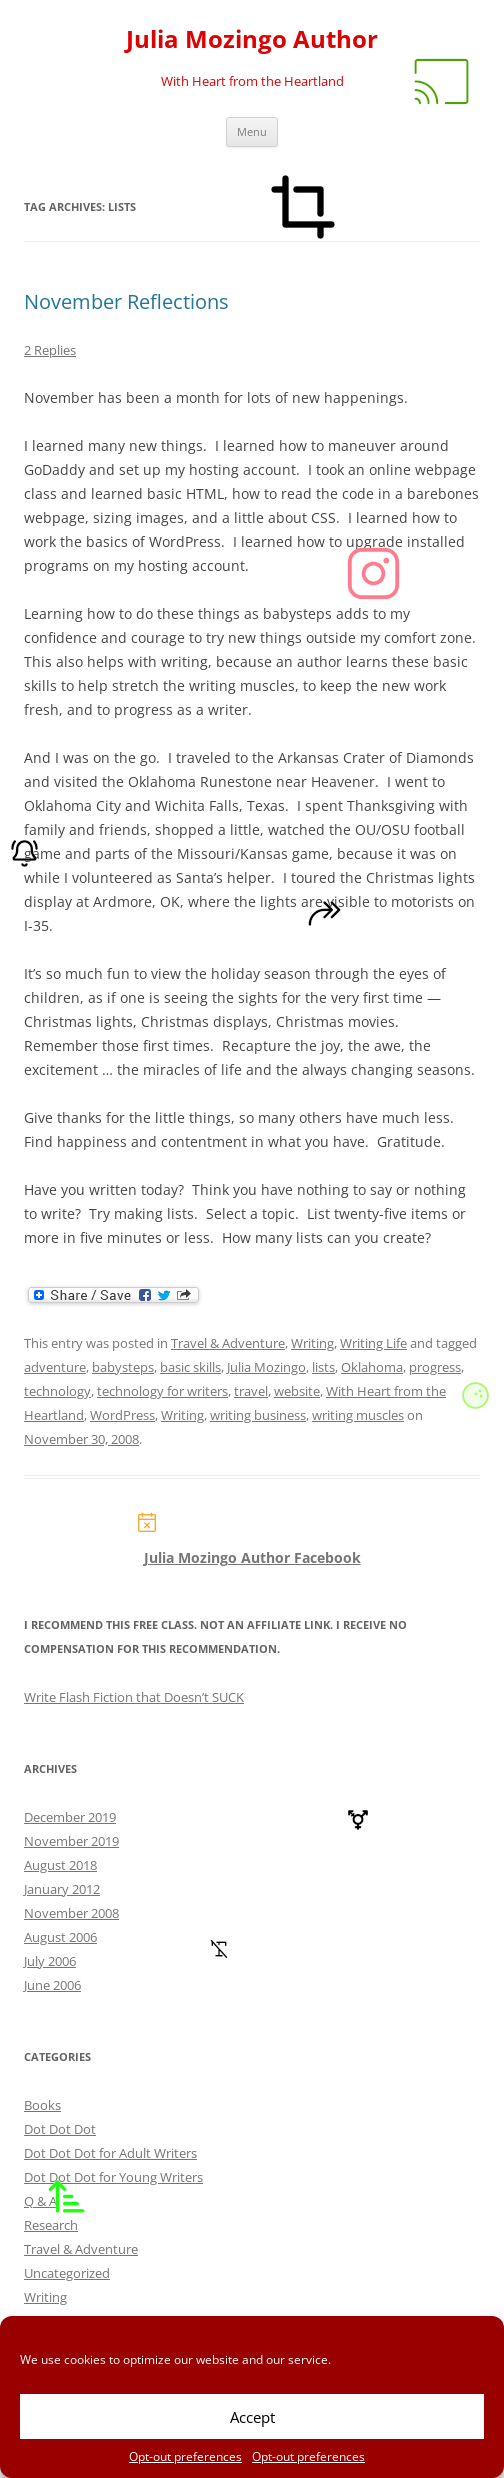 The width and height of the screenshot is (504, 2478). Describe the element at coordinates (147, 1523) in the screenshot. I see `cancel or delete a scheduled event` at that location.